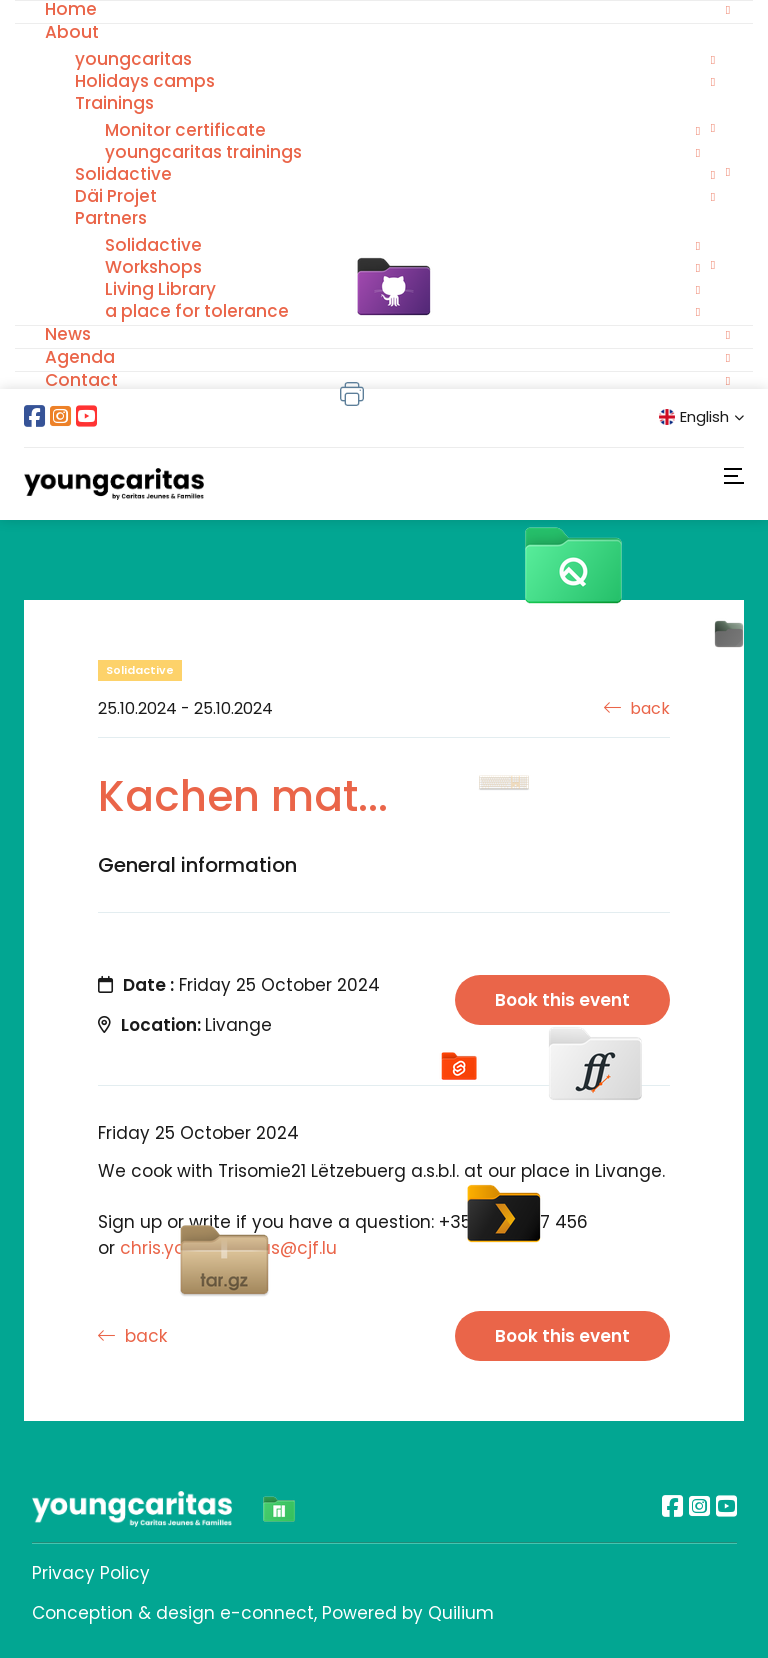  What do you see at coordinates (352, 394) in the screenshot?
I see `access printer settings` at bounding box center [352, 394].